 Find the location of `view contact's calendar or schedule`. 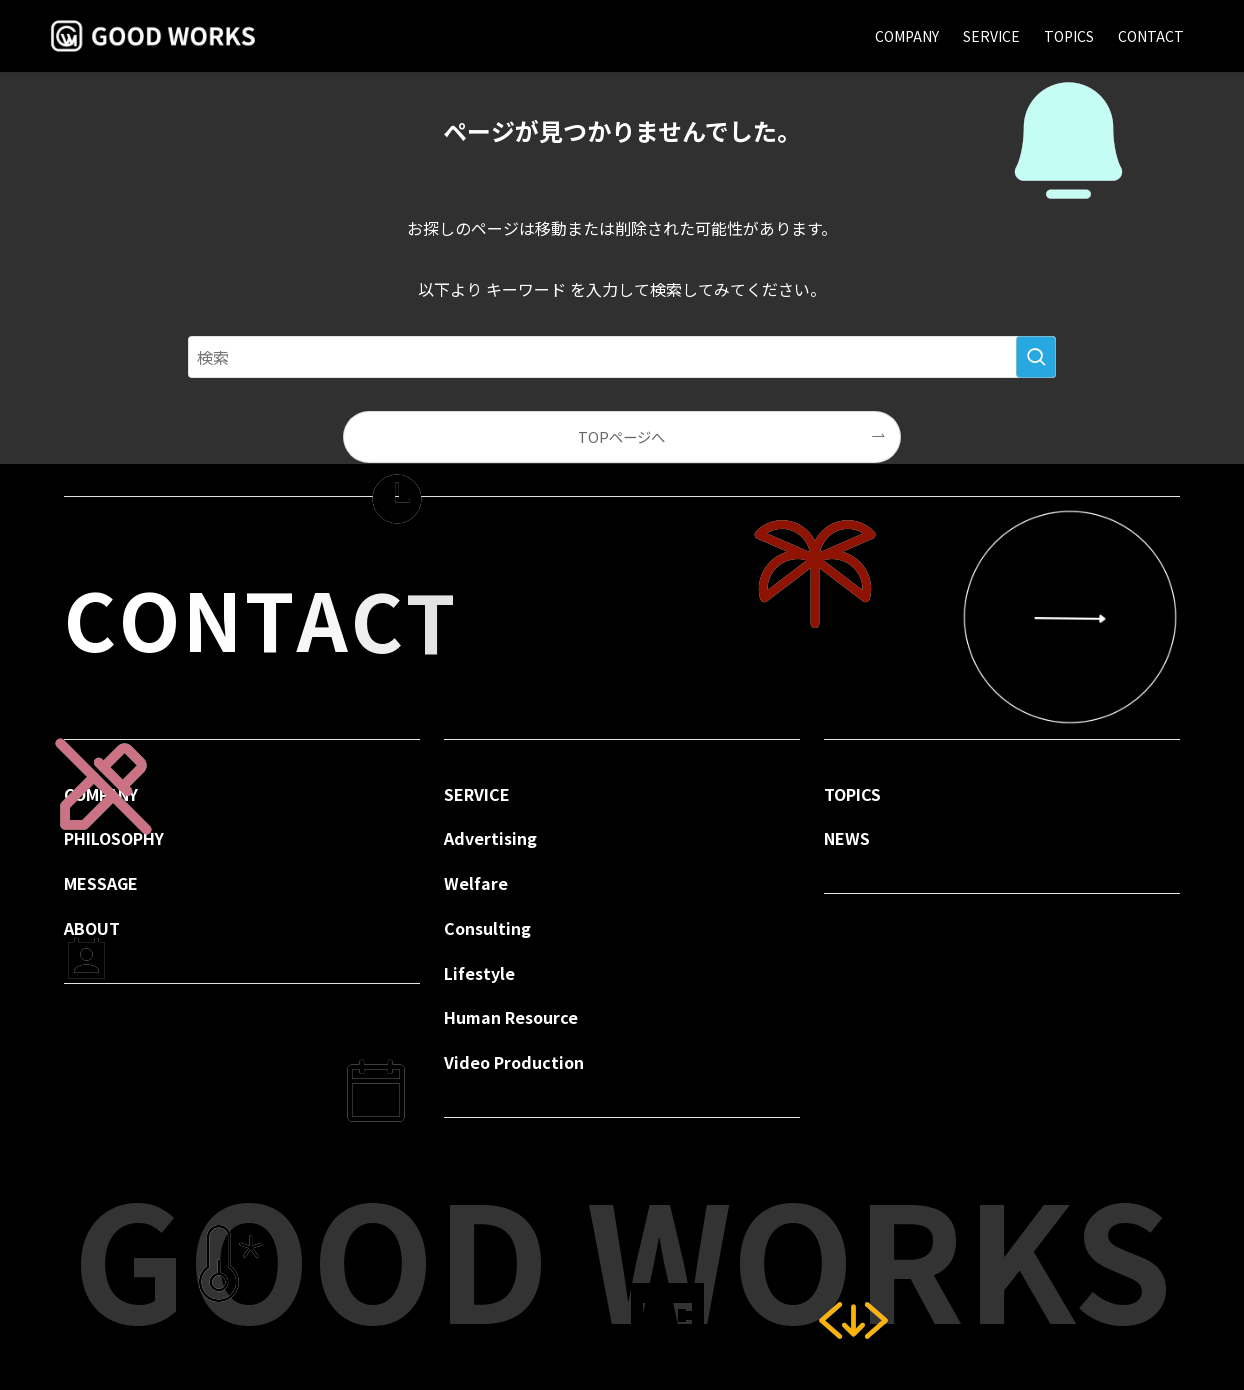

view contact's calendar or schedule is located at coordinates (86, 960).